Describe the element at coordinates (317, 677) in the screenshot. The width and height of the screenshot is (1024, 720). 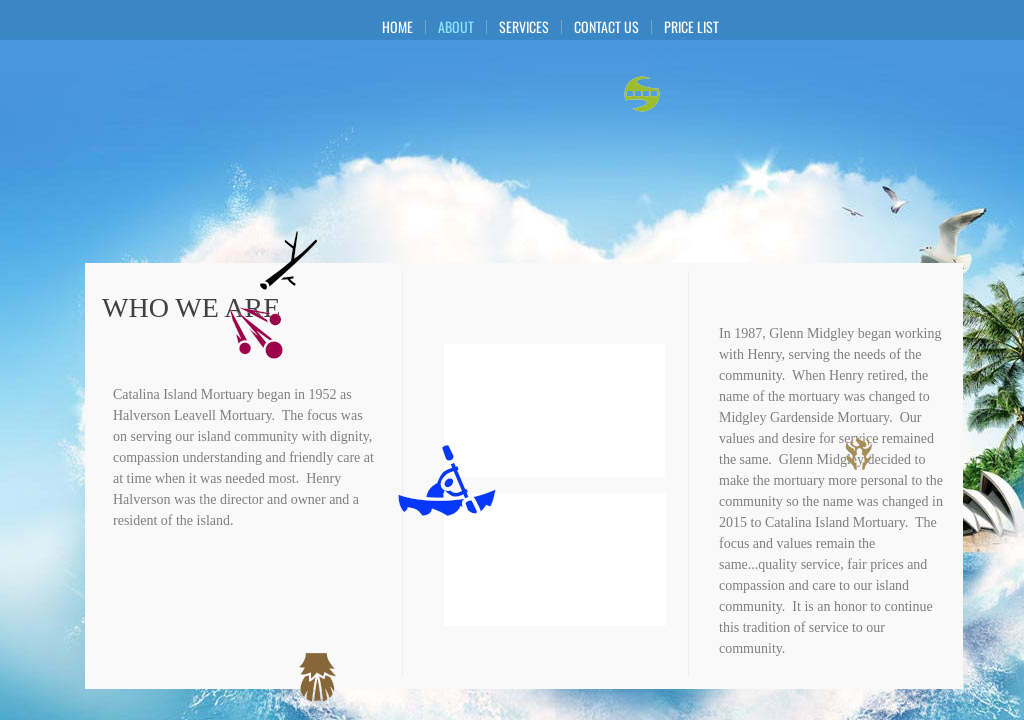
I see `indicates horse or equine-related content` at that location.